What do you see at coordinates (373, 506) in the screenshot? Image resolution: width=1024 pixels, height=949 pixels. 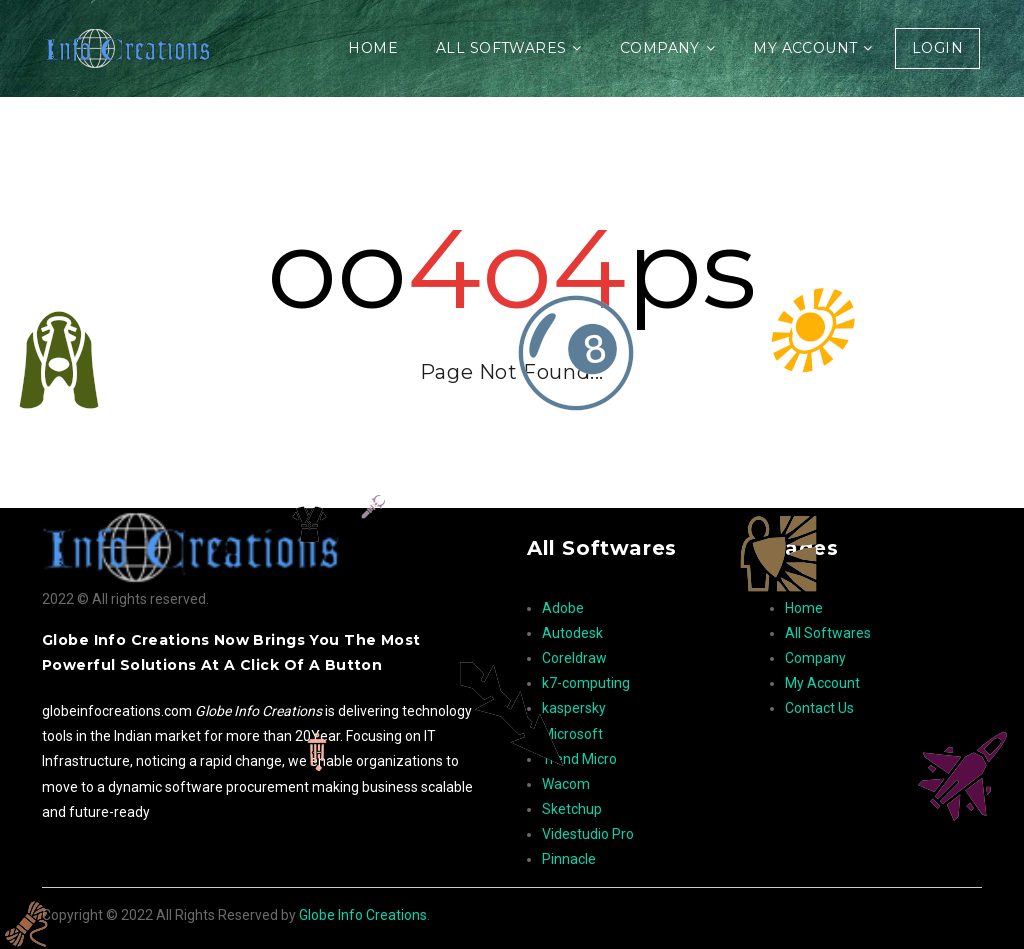 I see `cast a lunar or night-themed spell` at bounding box center [373, 506].